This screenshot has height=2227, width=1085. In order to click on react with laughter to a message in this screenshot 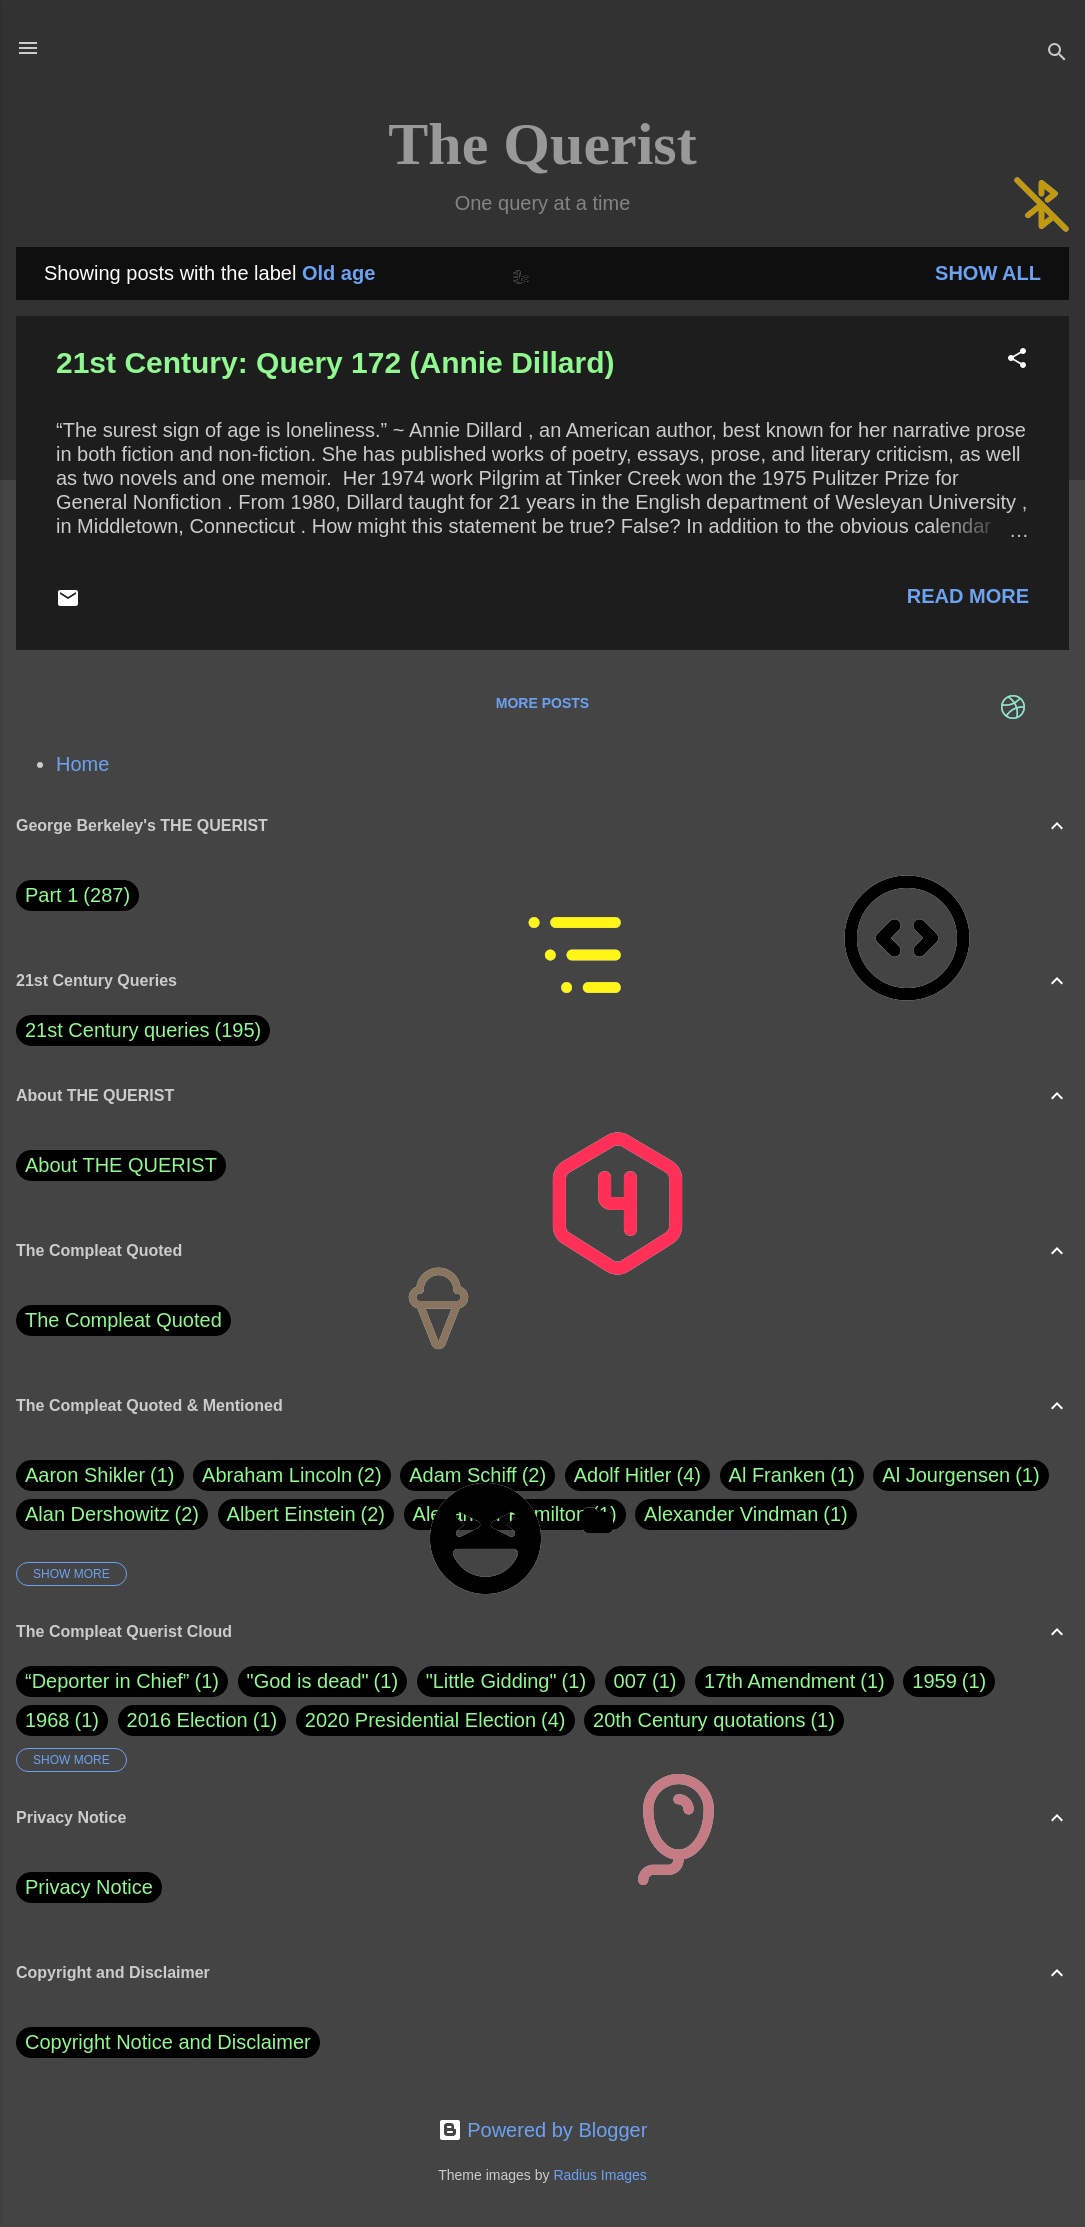, I will do `click(485, 1538)`.